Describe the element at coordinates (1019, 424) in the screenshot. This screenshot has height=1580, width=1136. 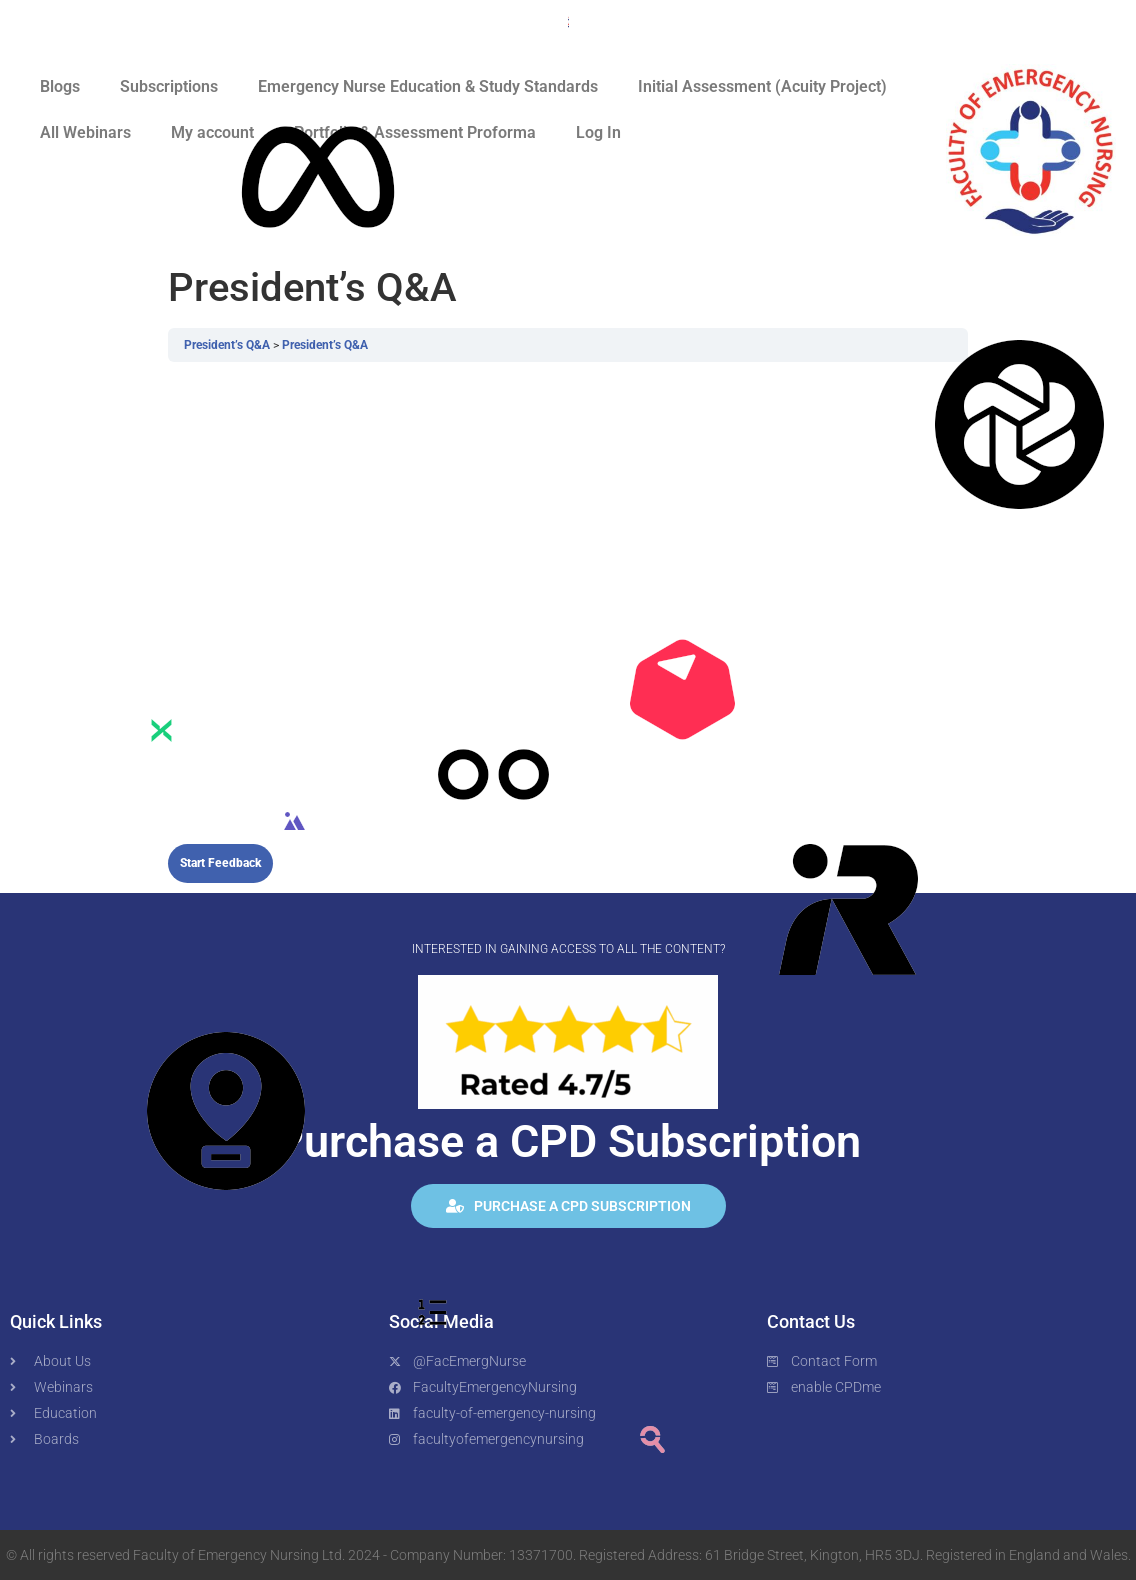
I see `chromatic logo` at that location.